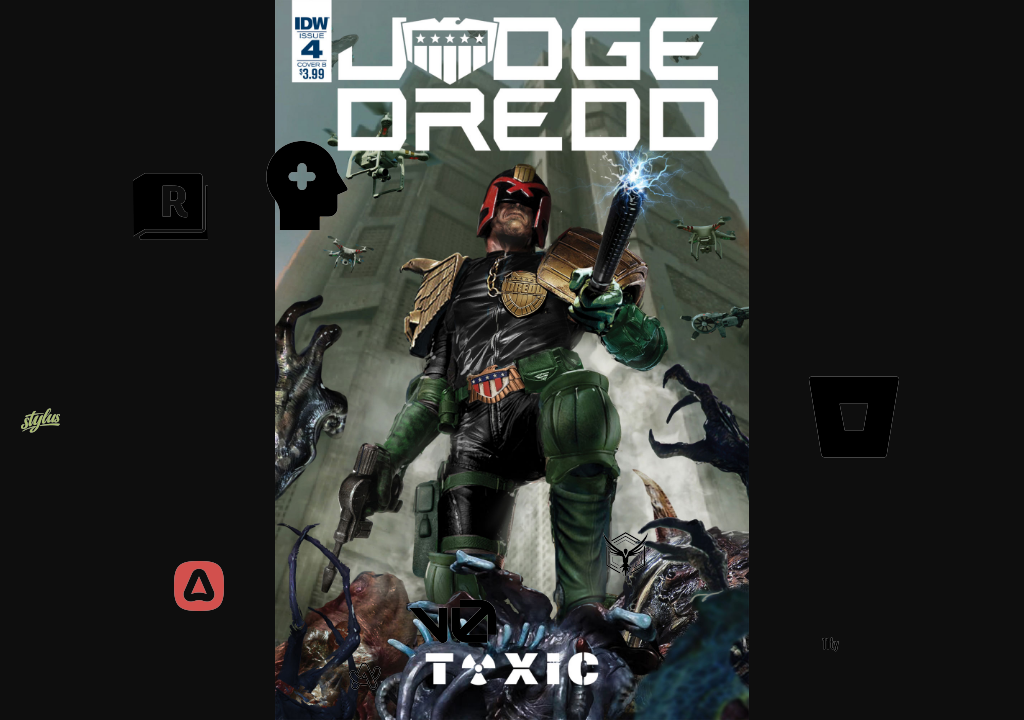 The image size is (1024, 720). What do you see at coordinates (830, 643) in the screenshot?
I see `11ty (Eleventy) static site generator logo` at bounding box center [830, 643].